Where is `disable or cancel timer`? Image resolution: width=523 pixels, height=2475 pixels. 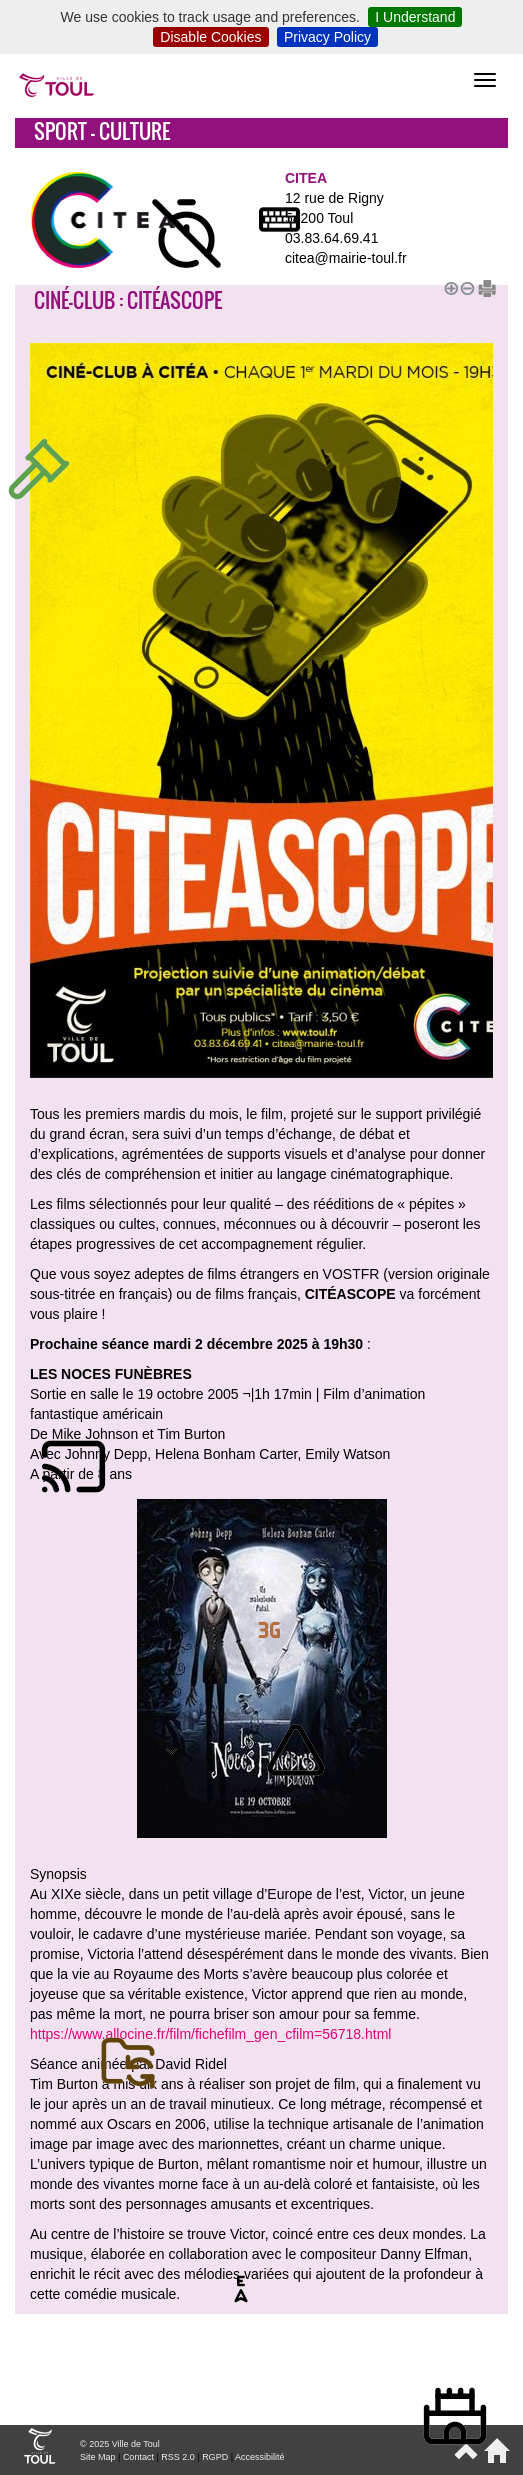 disable or cancel timer is located at coordinates (186, 233).